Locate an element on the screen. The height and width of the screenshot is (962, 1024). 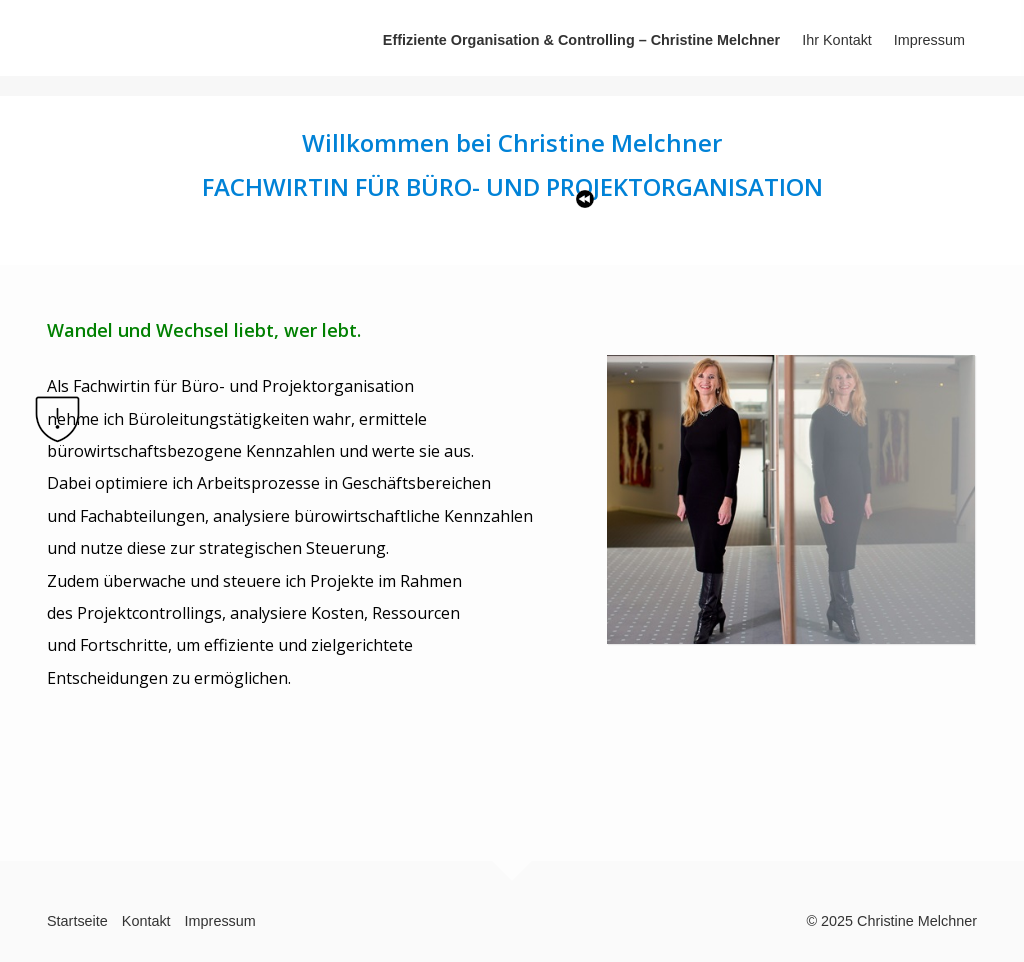
rewind or skip to previous track is located at coordinates (585, 199).